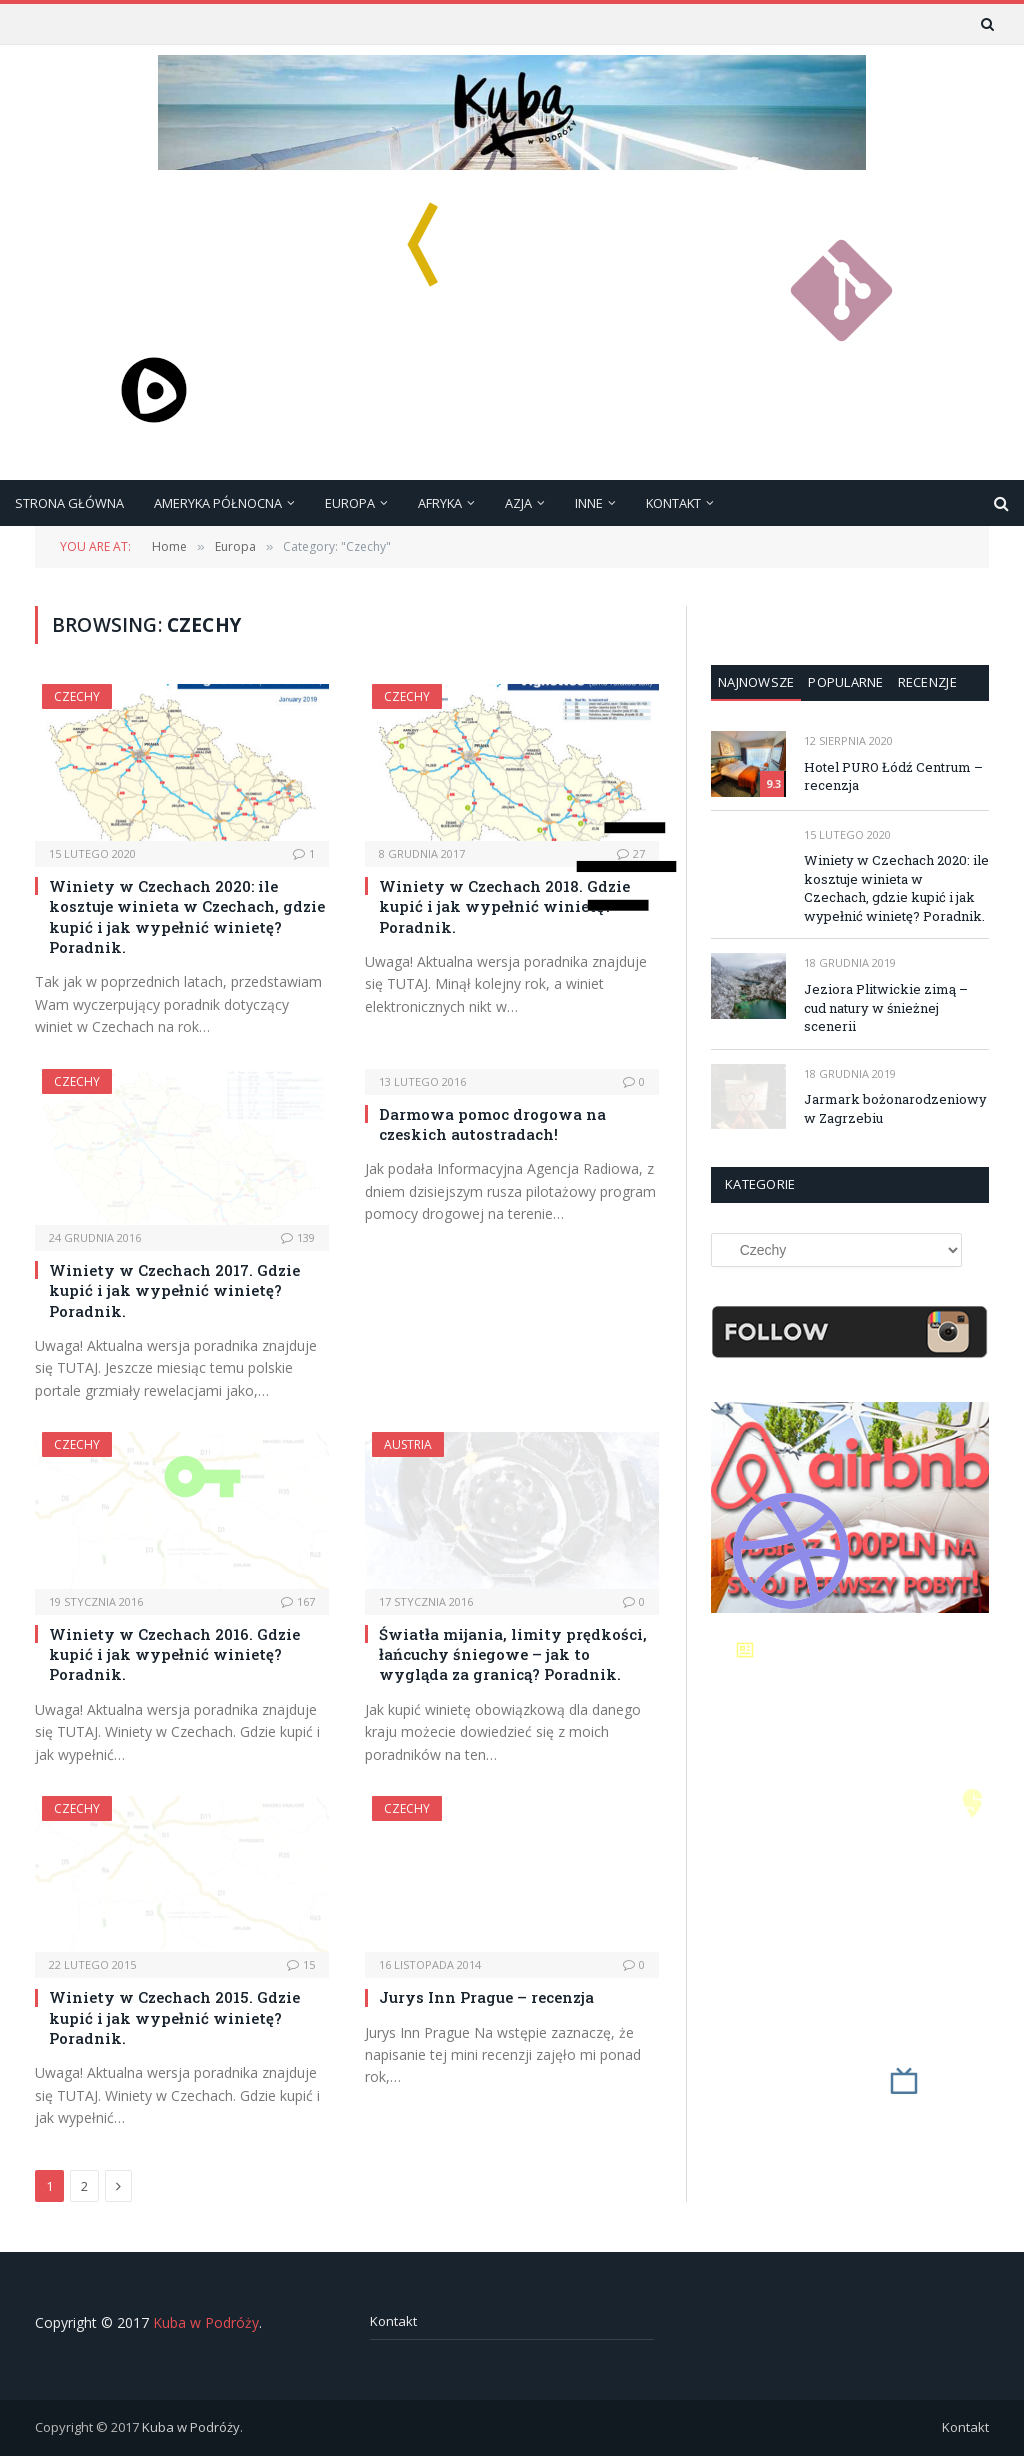 The height and width of the screenshot is (2456, 1024). I want to click on access security or authentication settings, so click(202, 1476).